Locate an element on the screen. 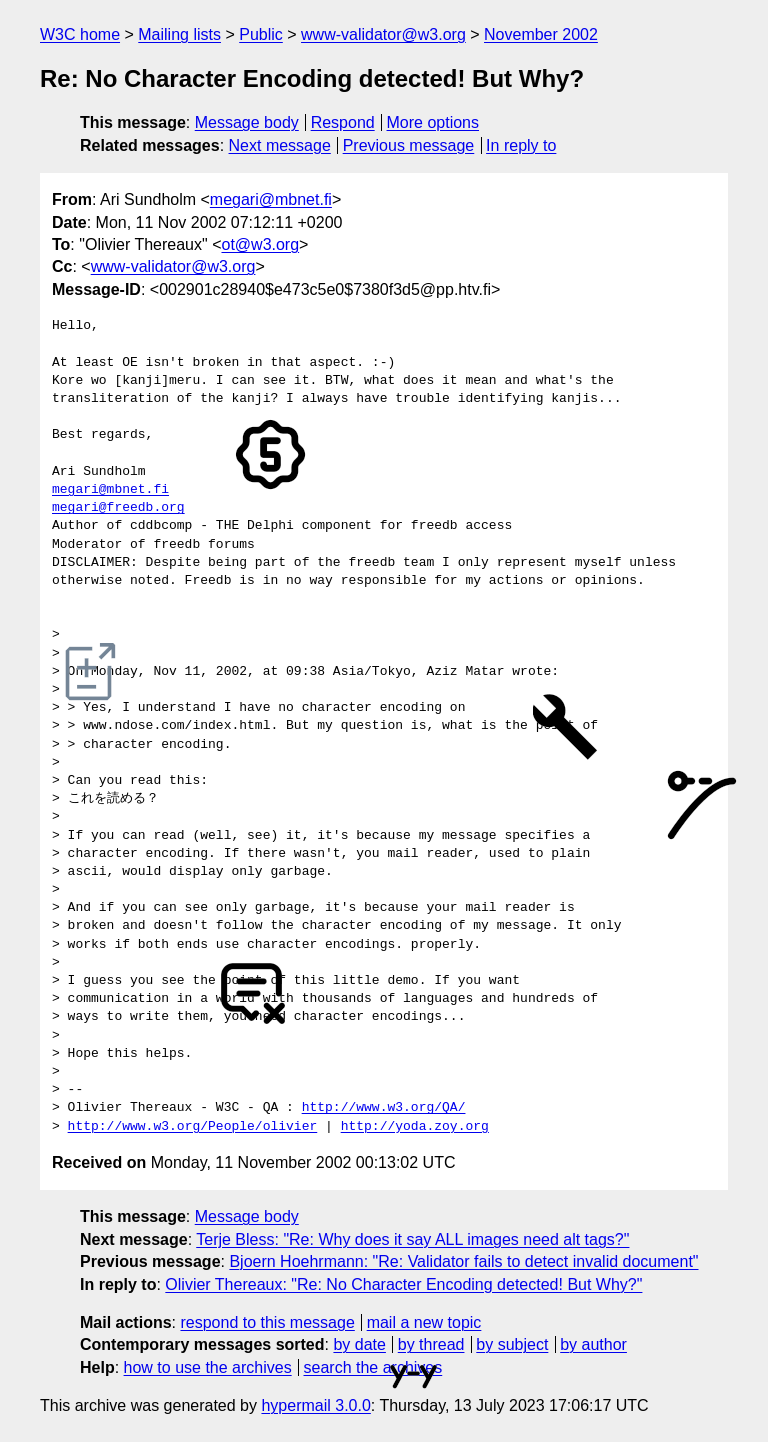  access settings or configuration options is located at coordinates (566, 727).